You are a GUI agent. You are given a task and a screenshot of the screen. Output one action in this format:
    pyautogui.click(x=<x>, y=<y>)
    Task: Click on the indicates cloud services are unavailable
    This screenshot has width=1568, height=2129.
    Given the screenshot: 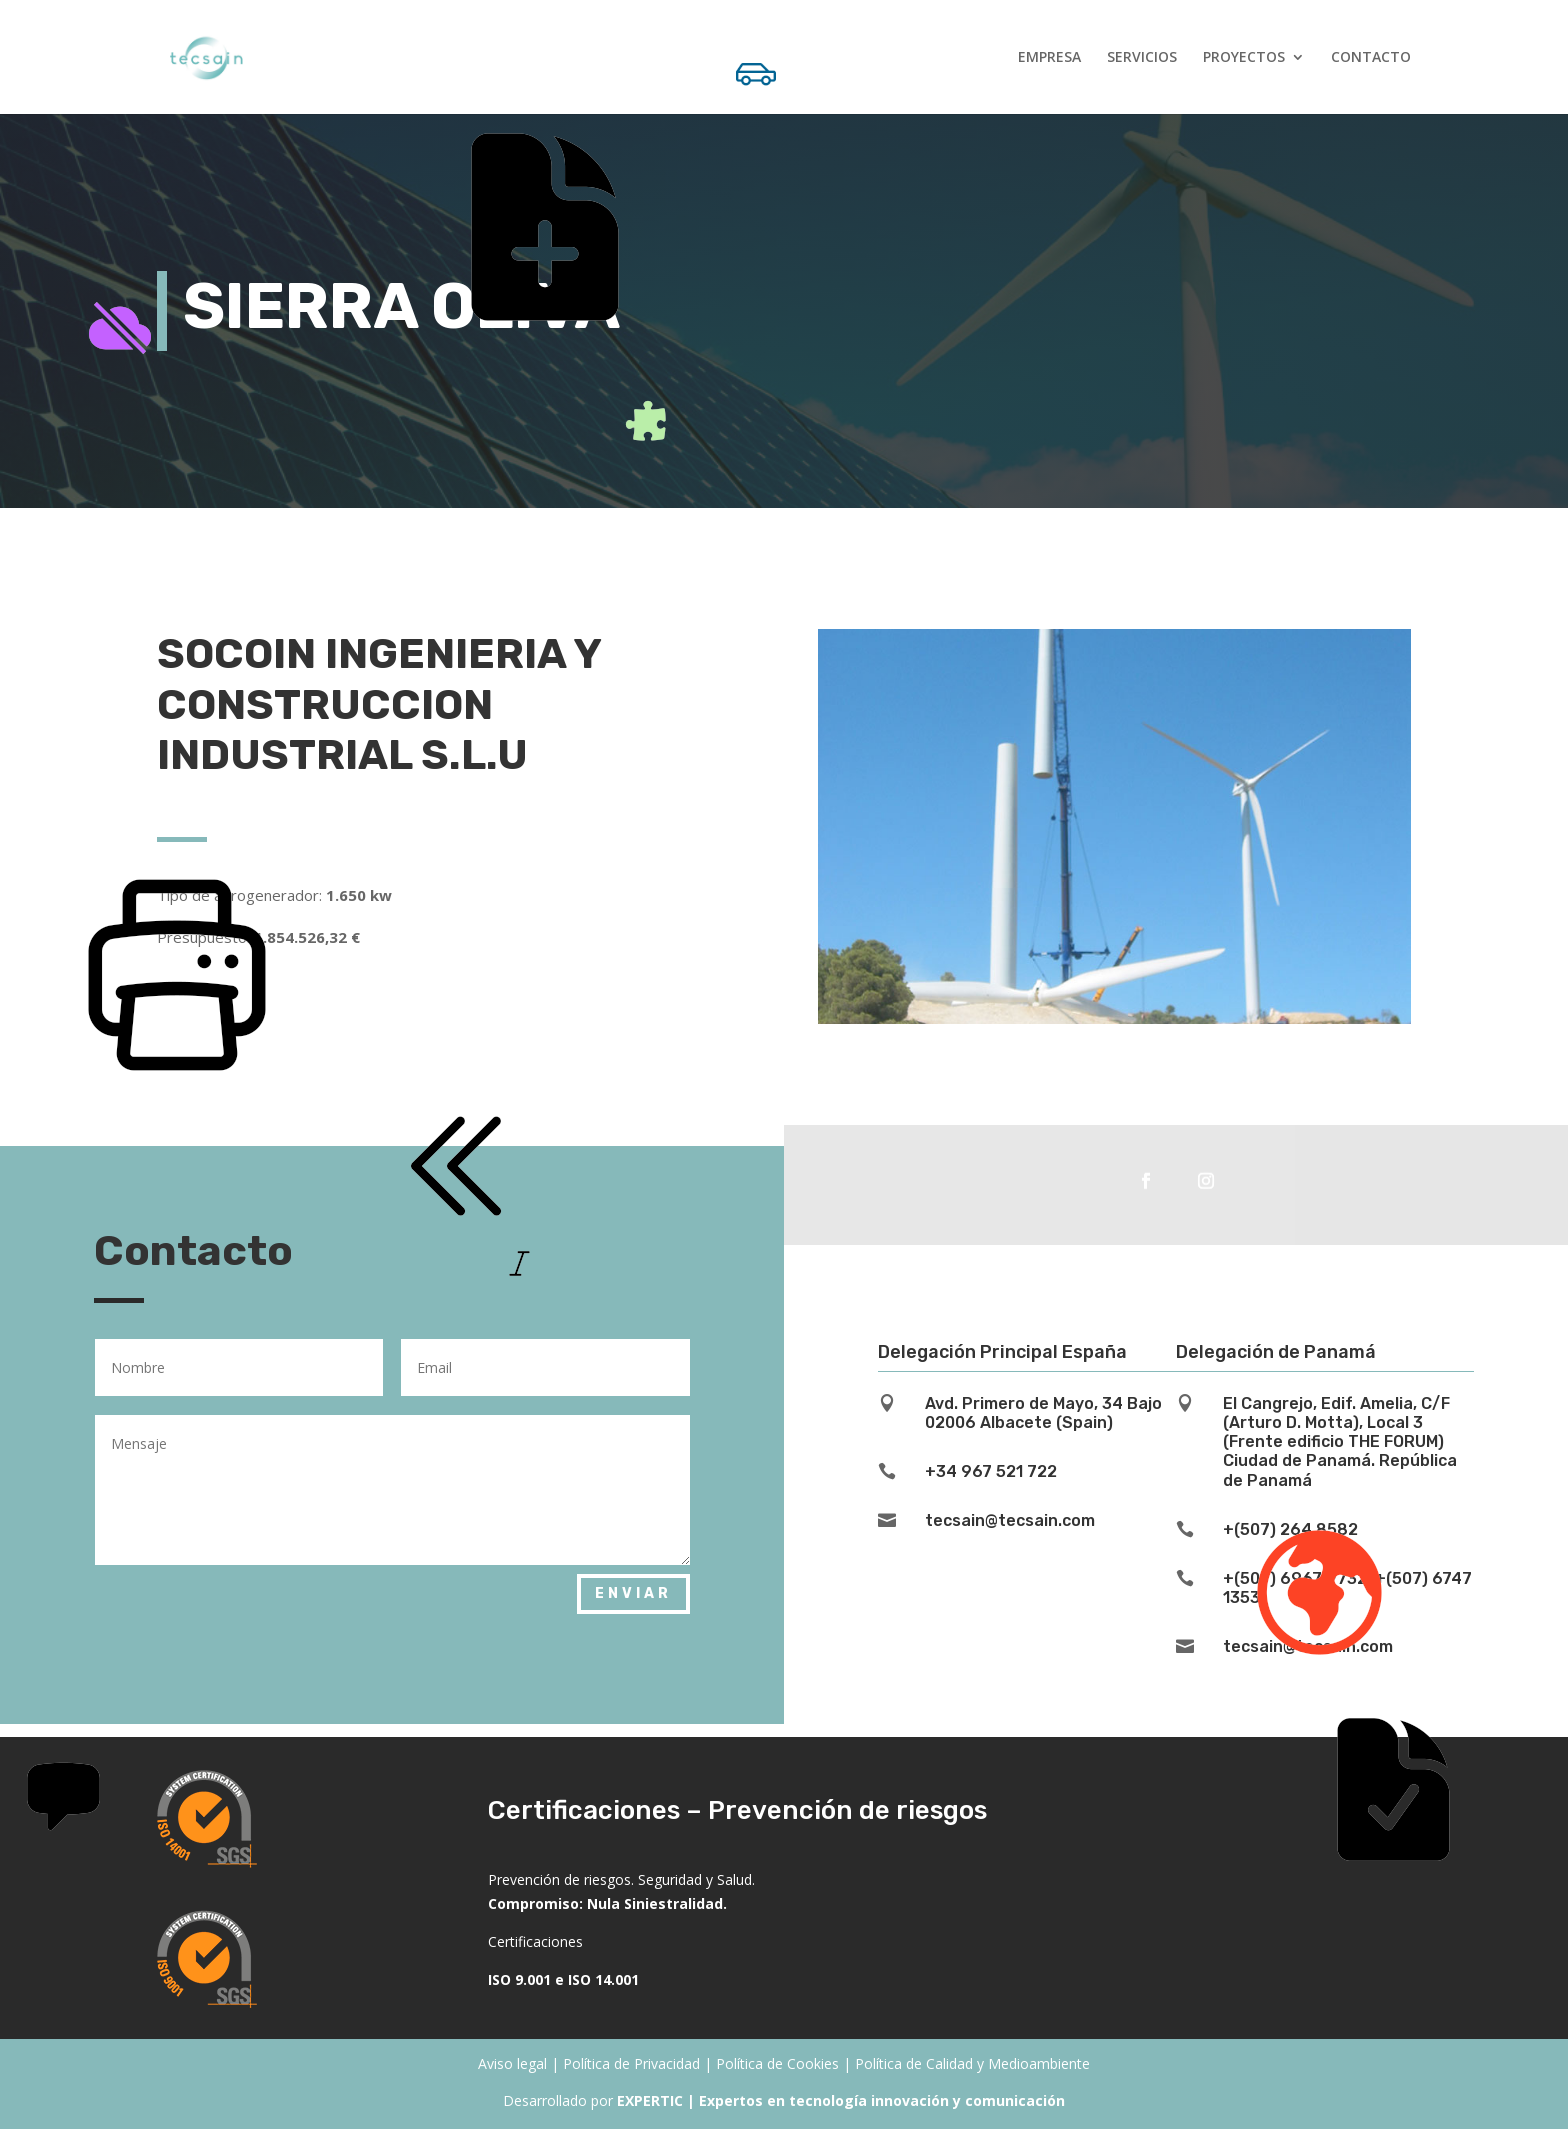 What is the action you would take?
    pyautogui.click(x=120, y=328)
    